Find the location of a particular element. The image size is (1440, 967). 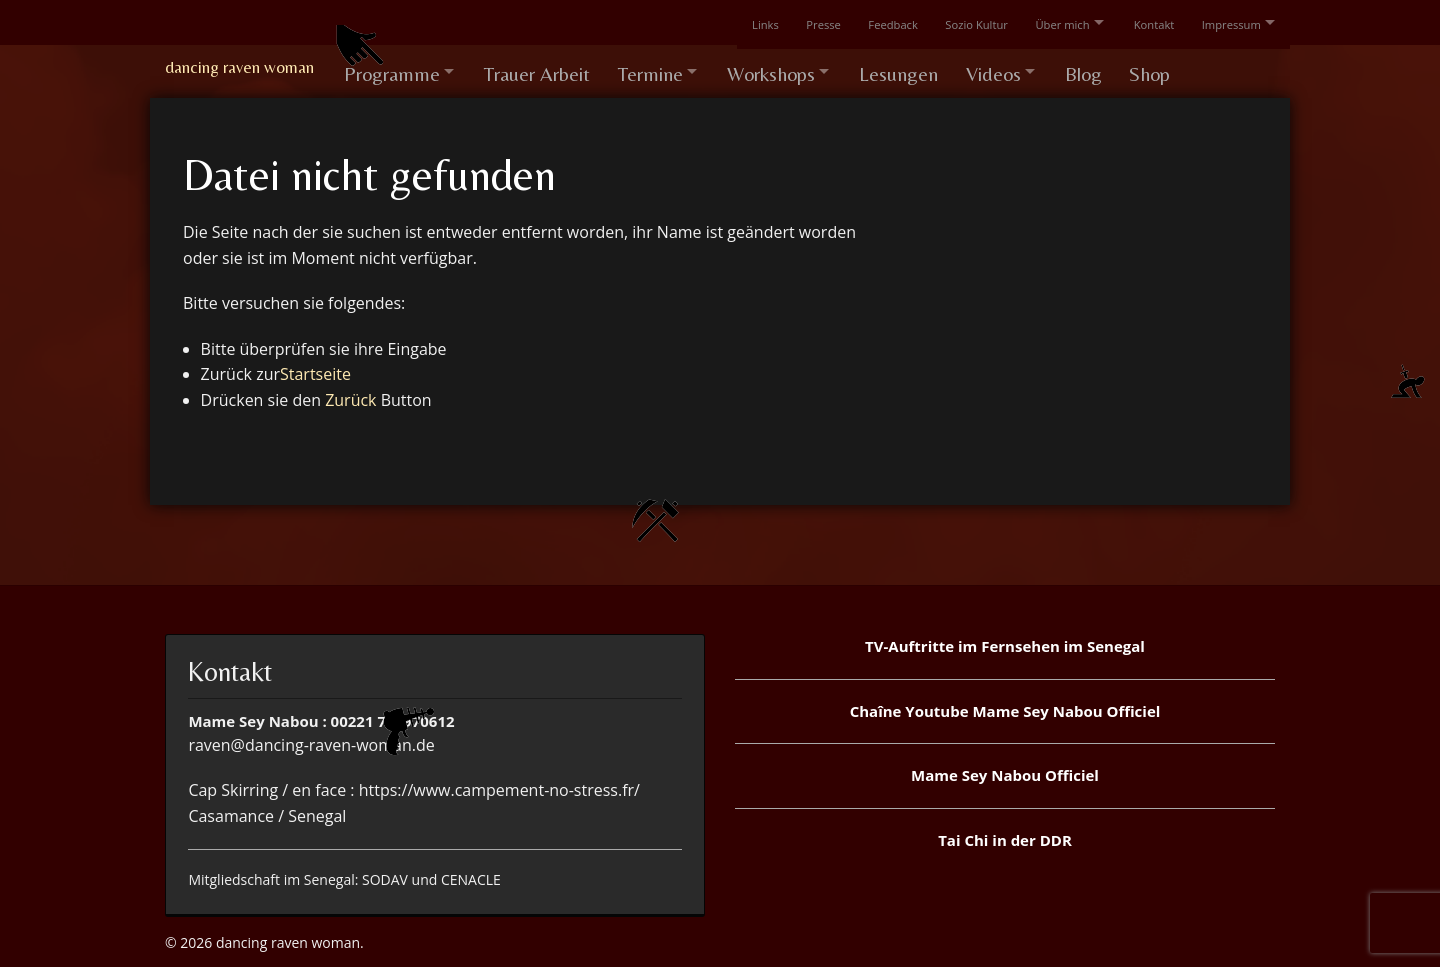

access stone crafting menu is located at coordinates (655, 520).